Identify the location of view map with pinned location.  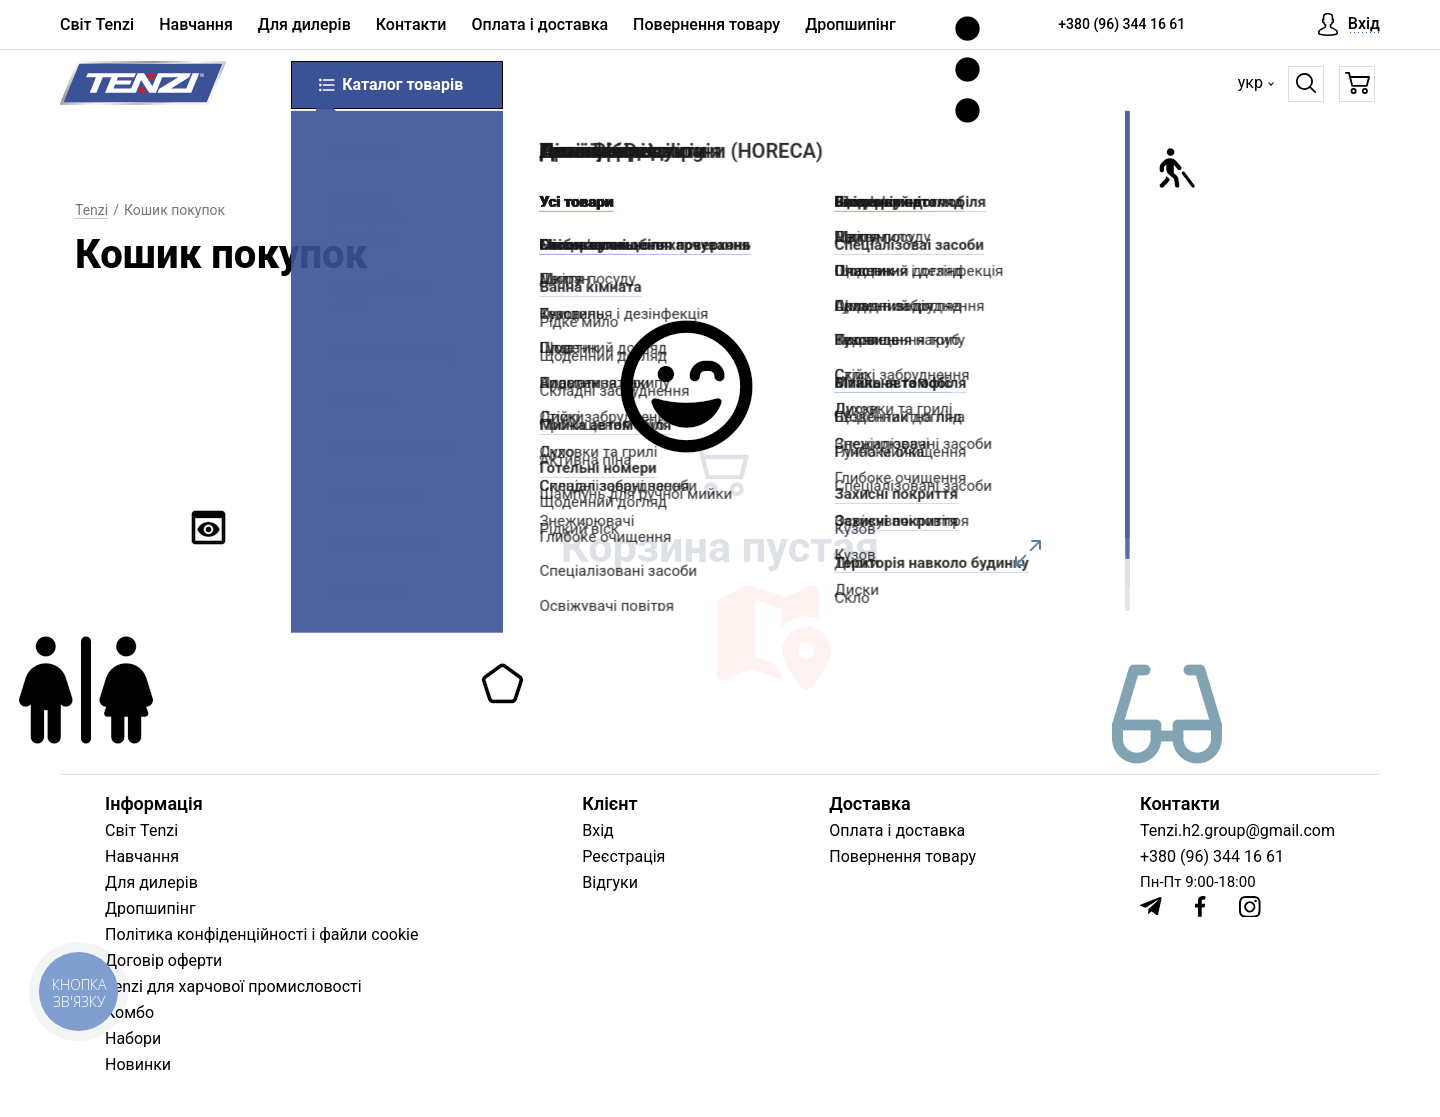
(768, 633).